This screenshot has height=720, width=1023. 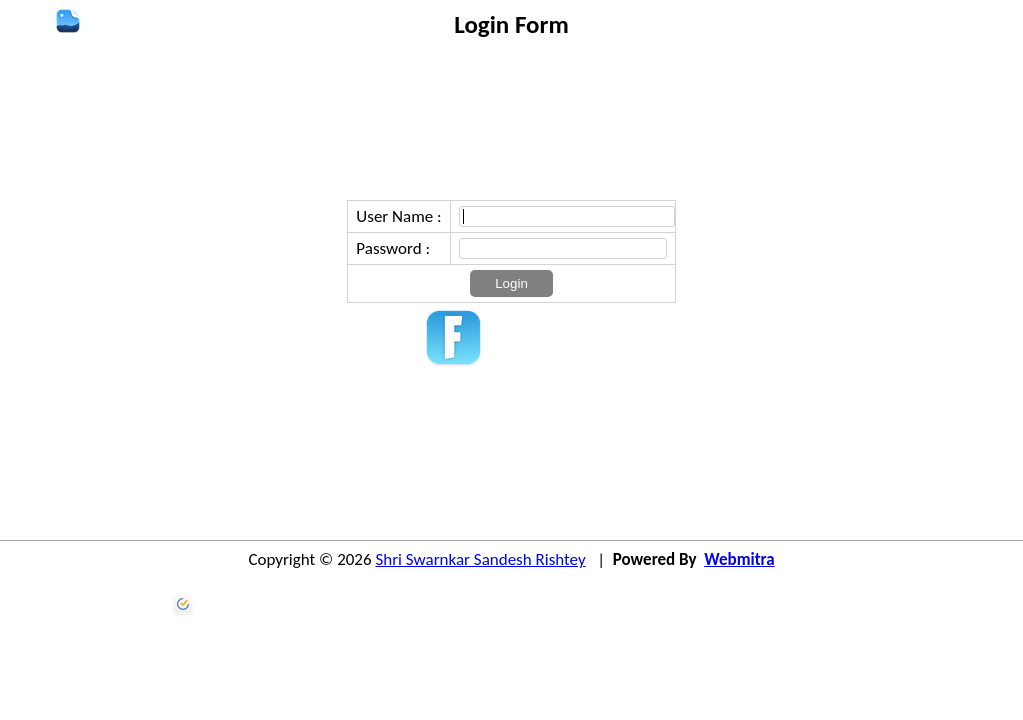 I want to click on launch Fortnite game, so click(x=453, y=337).